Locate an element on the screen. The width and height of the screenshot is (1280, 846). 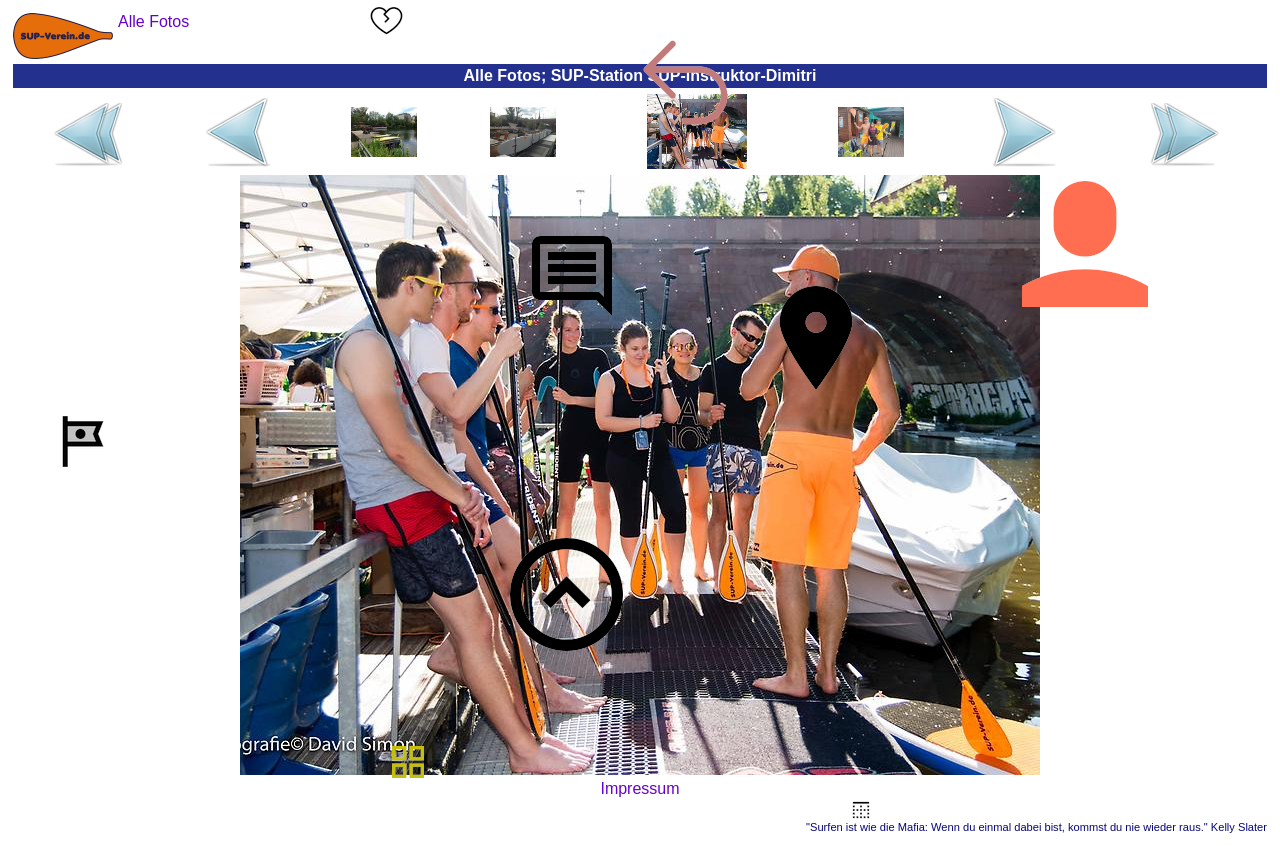
scroll up or return to top of page is located at coordinates (566, 594).